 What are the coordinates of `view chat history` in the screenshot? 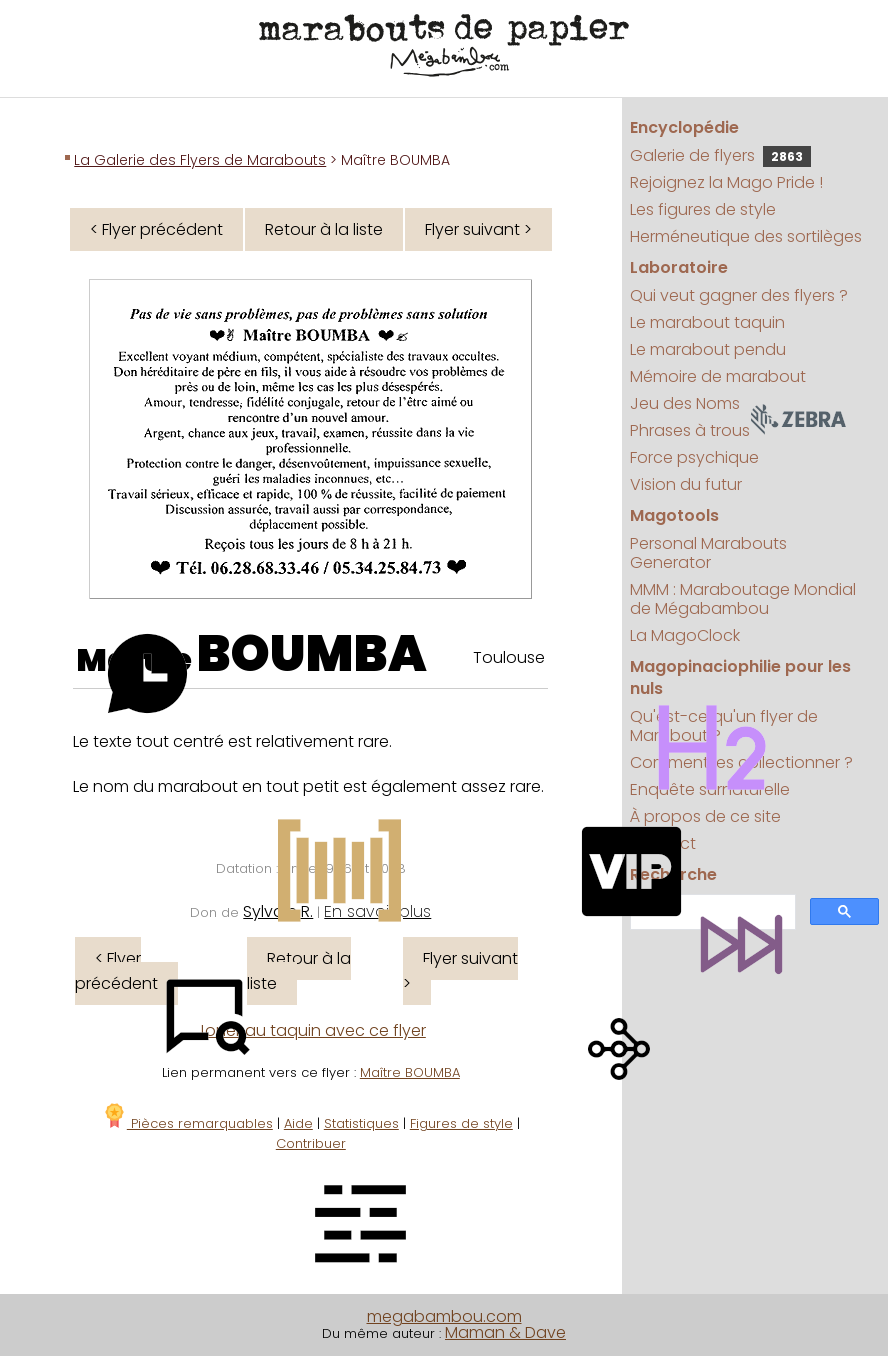 It's located at (147, 673).